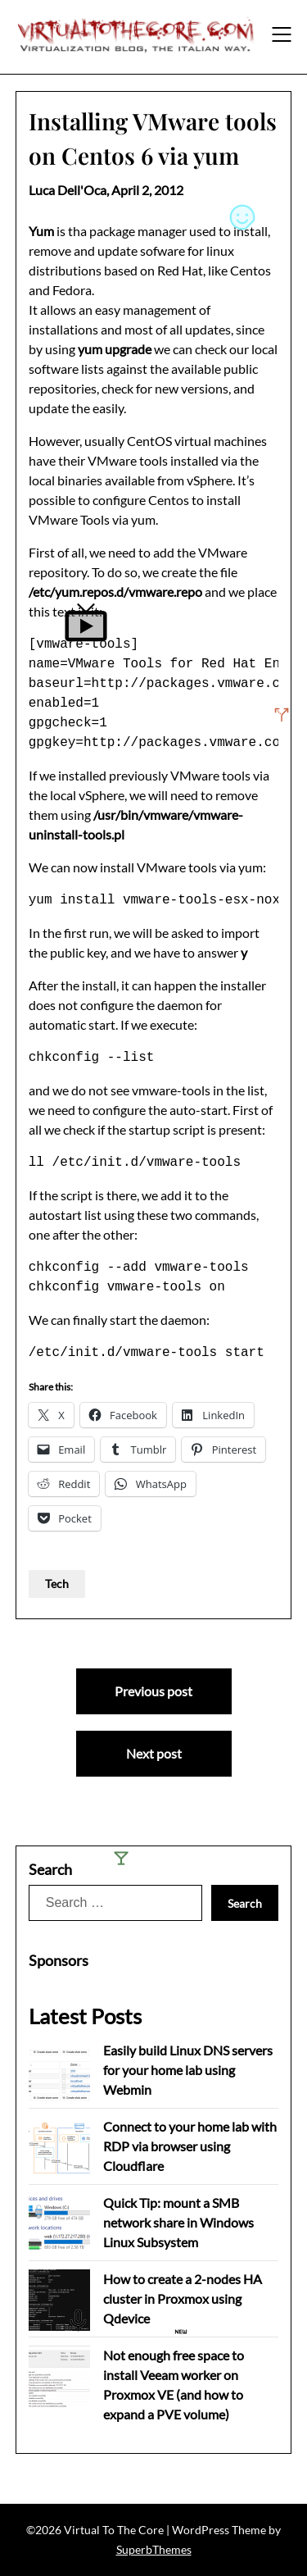 The width and height of the screenshot is (307, 2576). I want to click on indicates new content or recently added items, so click(181, 2332).